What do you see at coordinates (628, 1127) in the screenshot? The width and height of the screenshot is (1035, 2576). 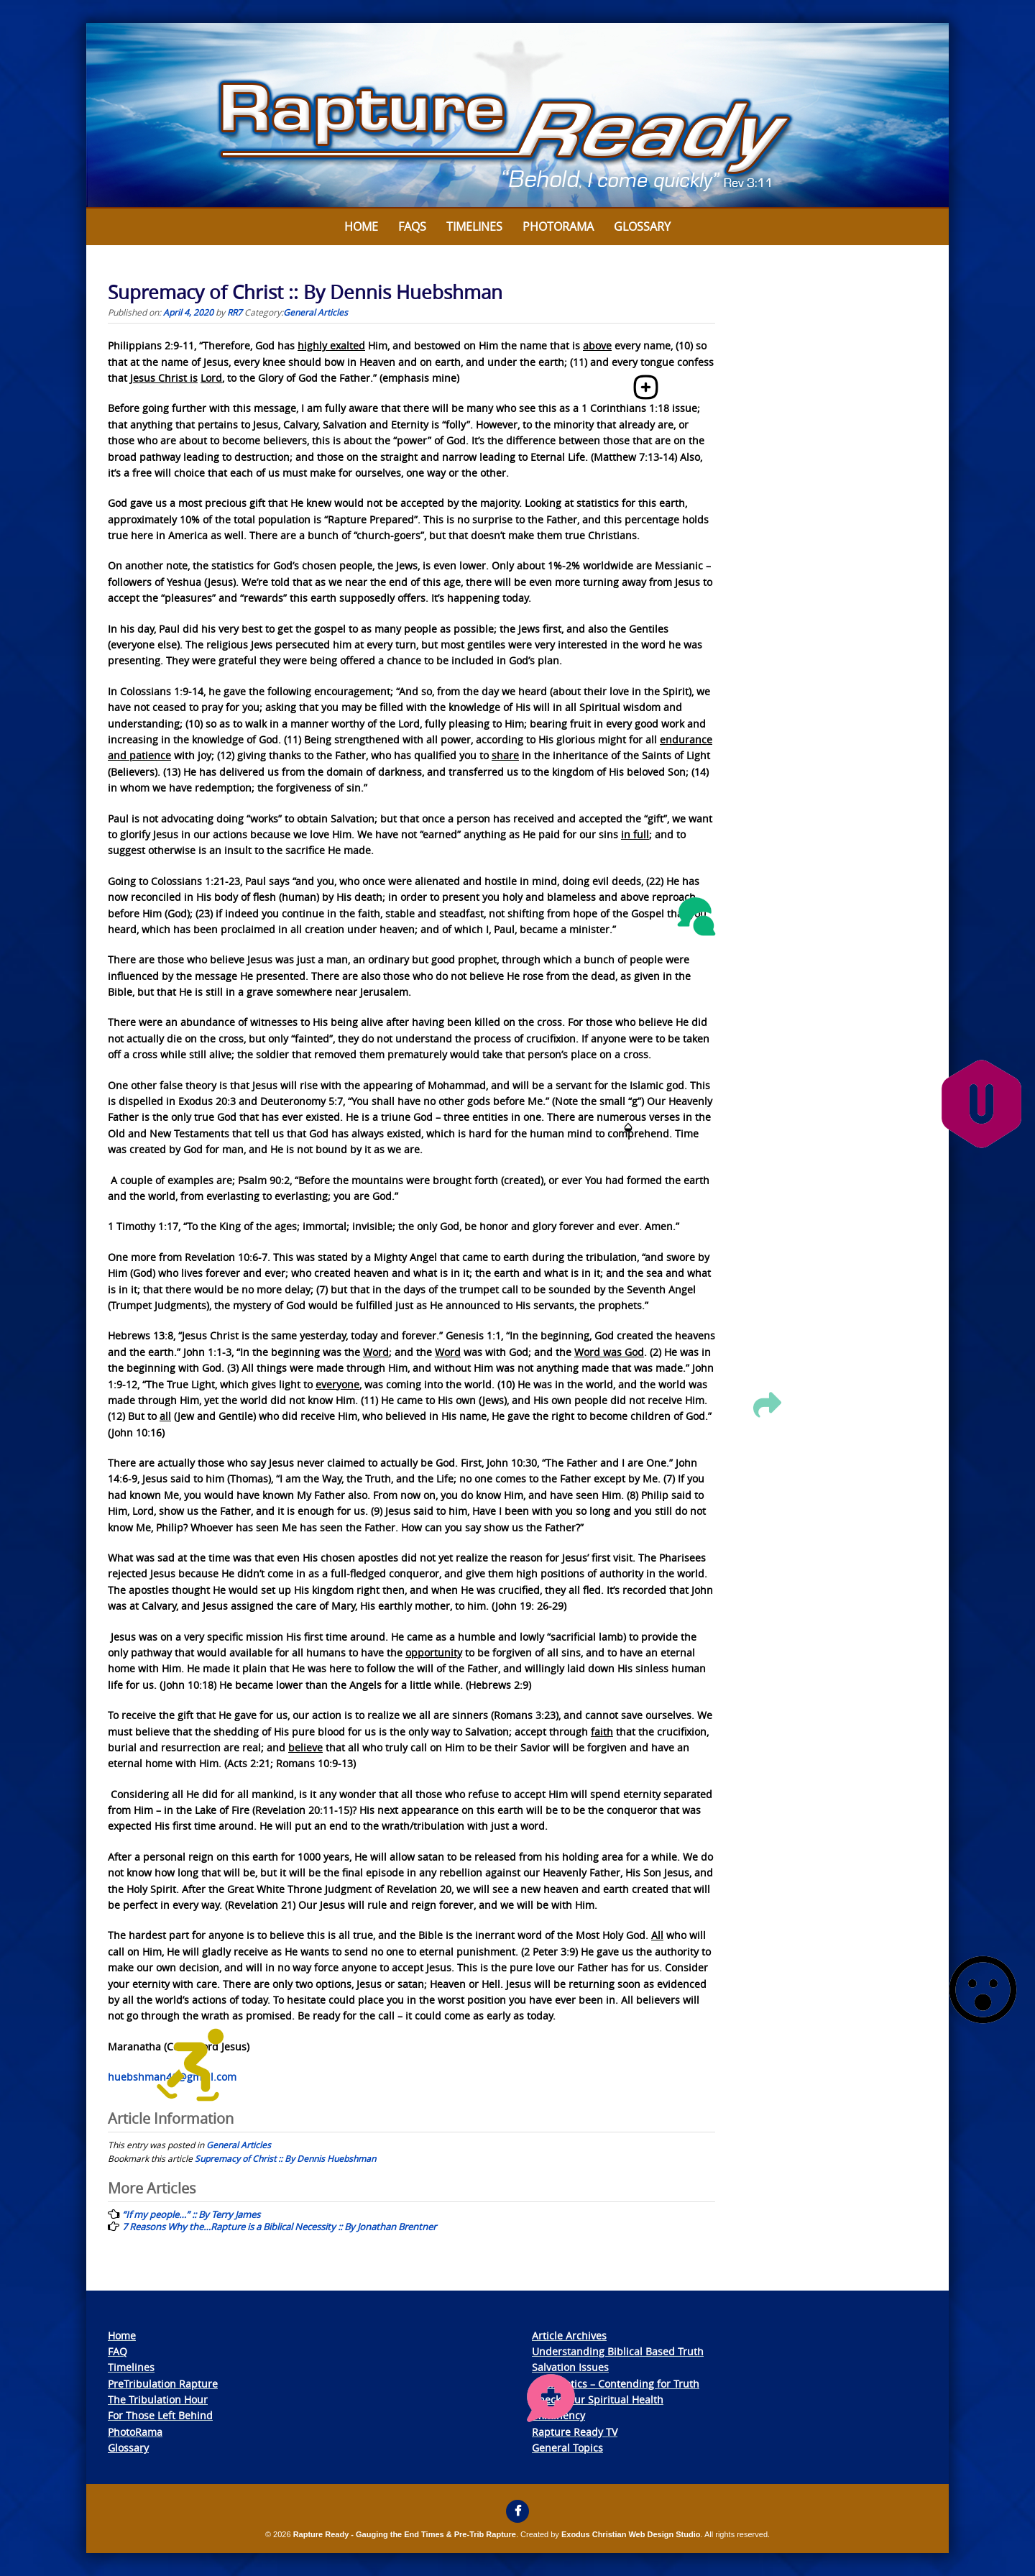 I see `adjust transparency or opacity settings` at bounding box center [628, 1127].